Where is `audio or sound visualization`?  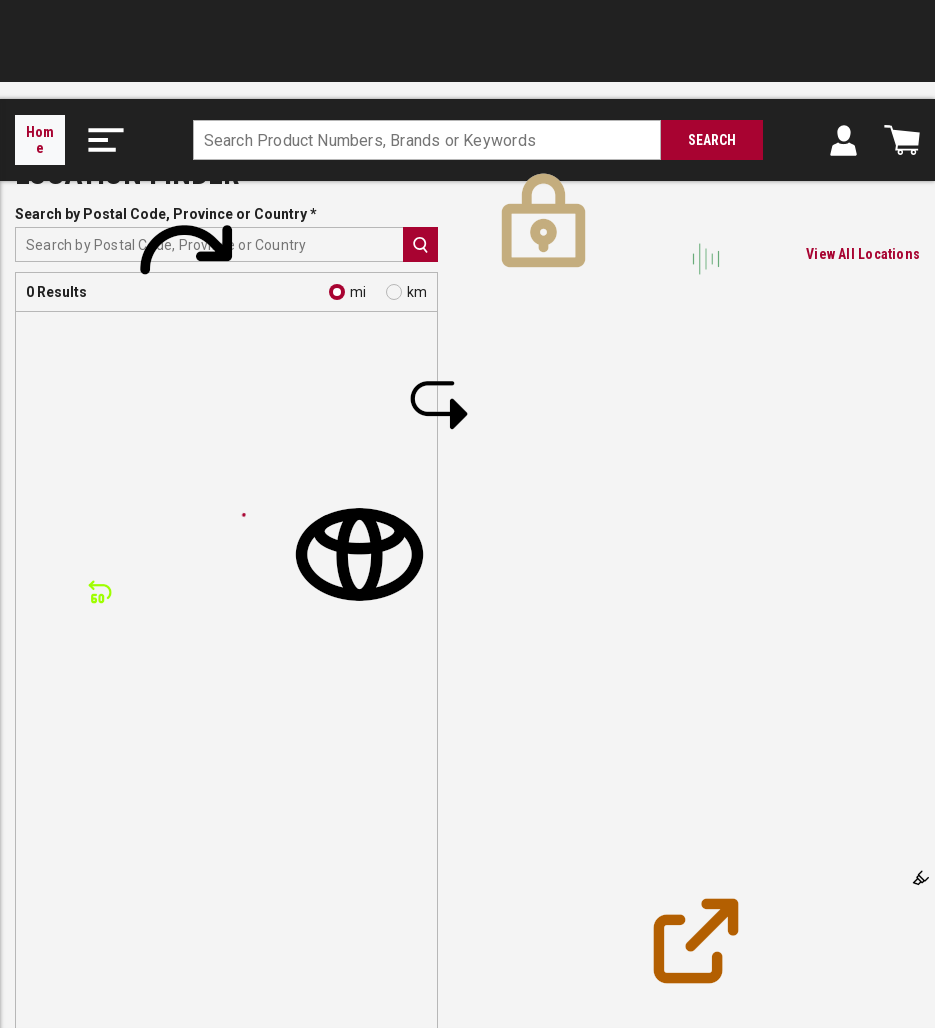
audio or sound visualization is located at coordinates (706, 259).